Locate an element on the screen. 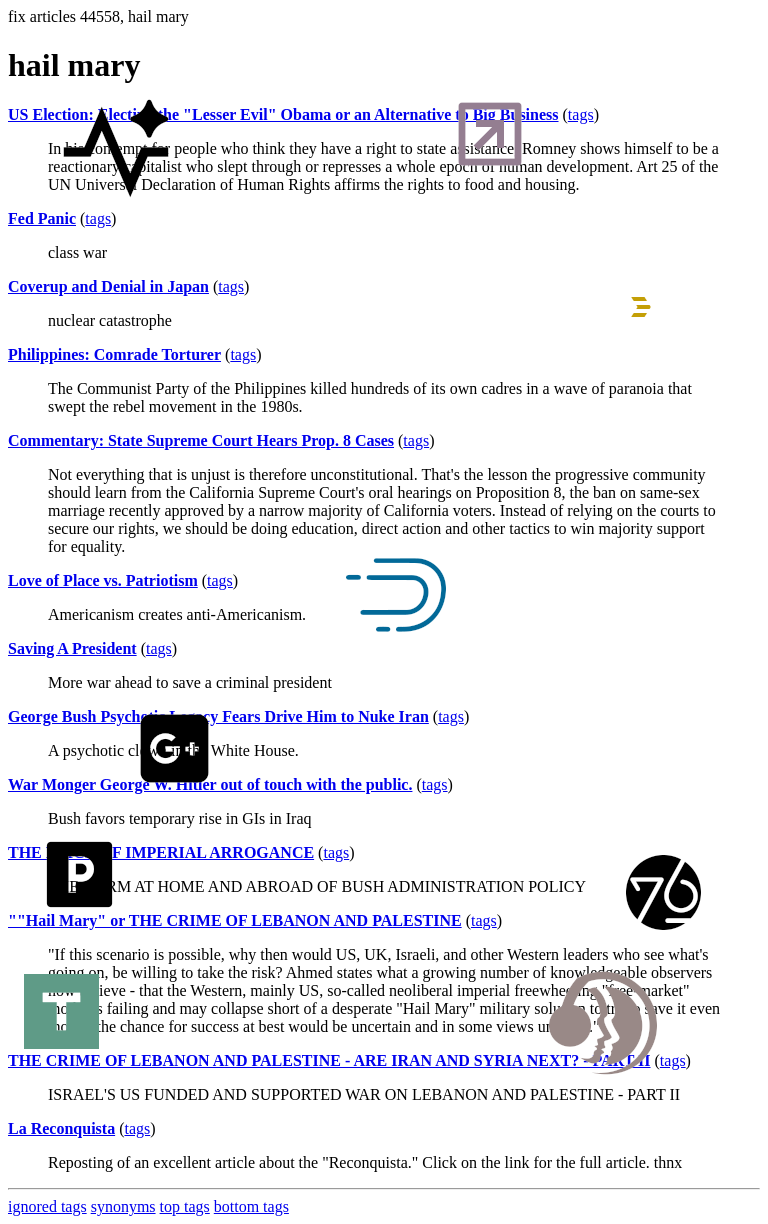 Image resolution: width=768 pixels, height=1224 pixels. open link in new window is located at coordinates (490, 134).